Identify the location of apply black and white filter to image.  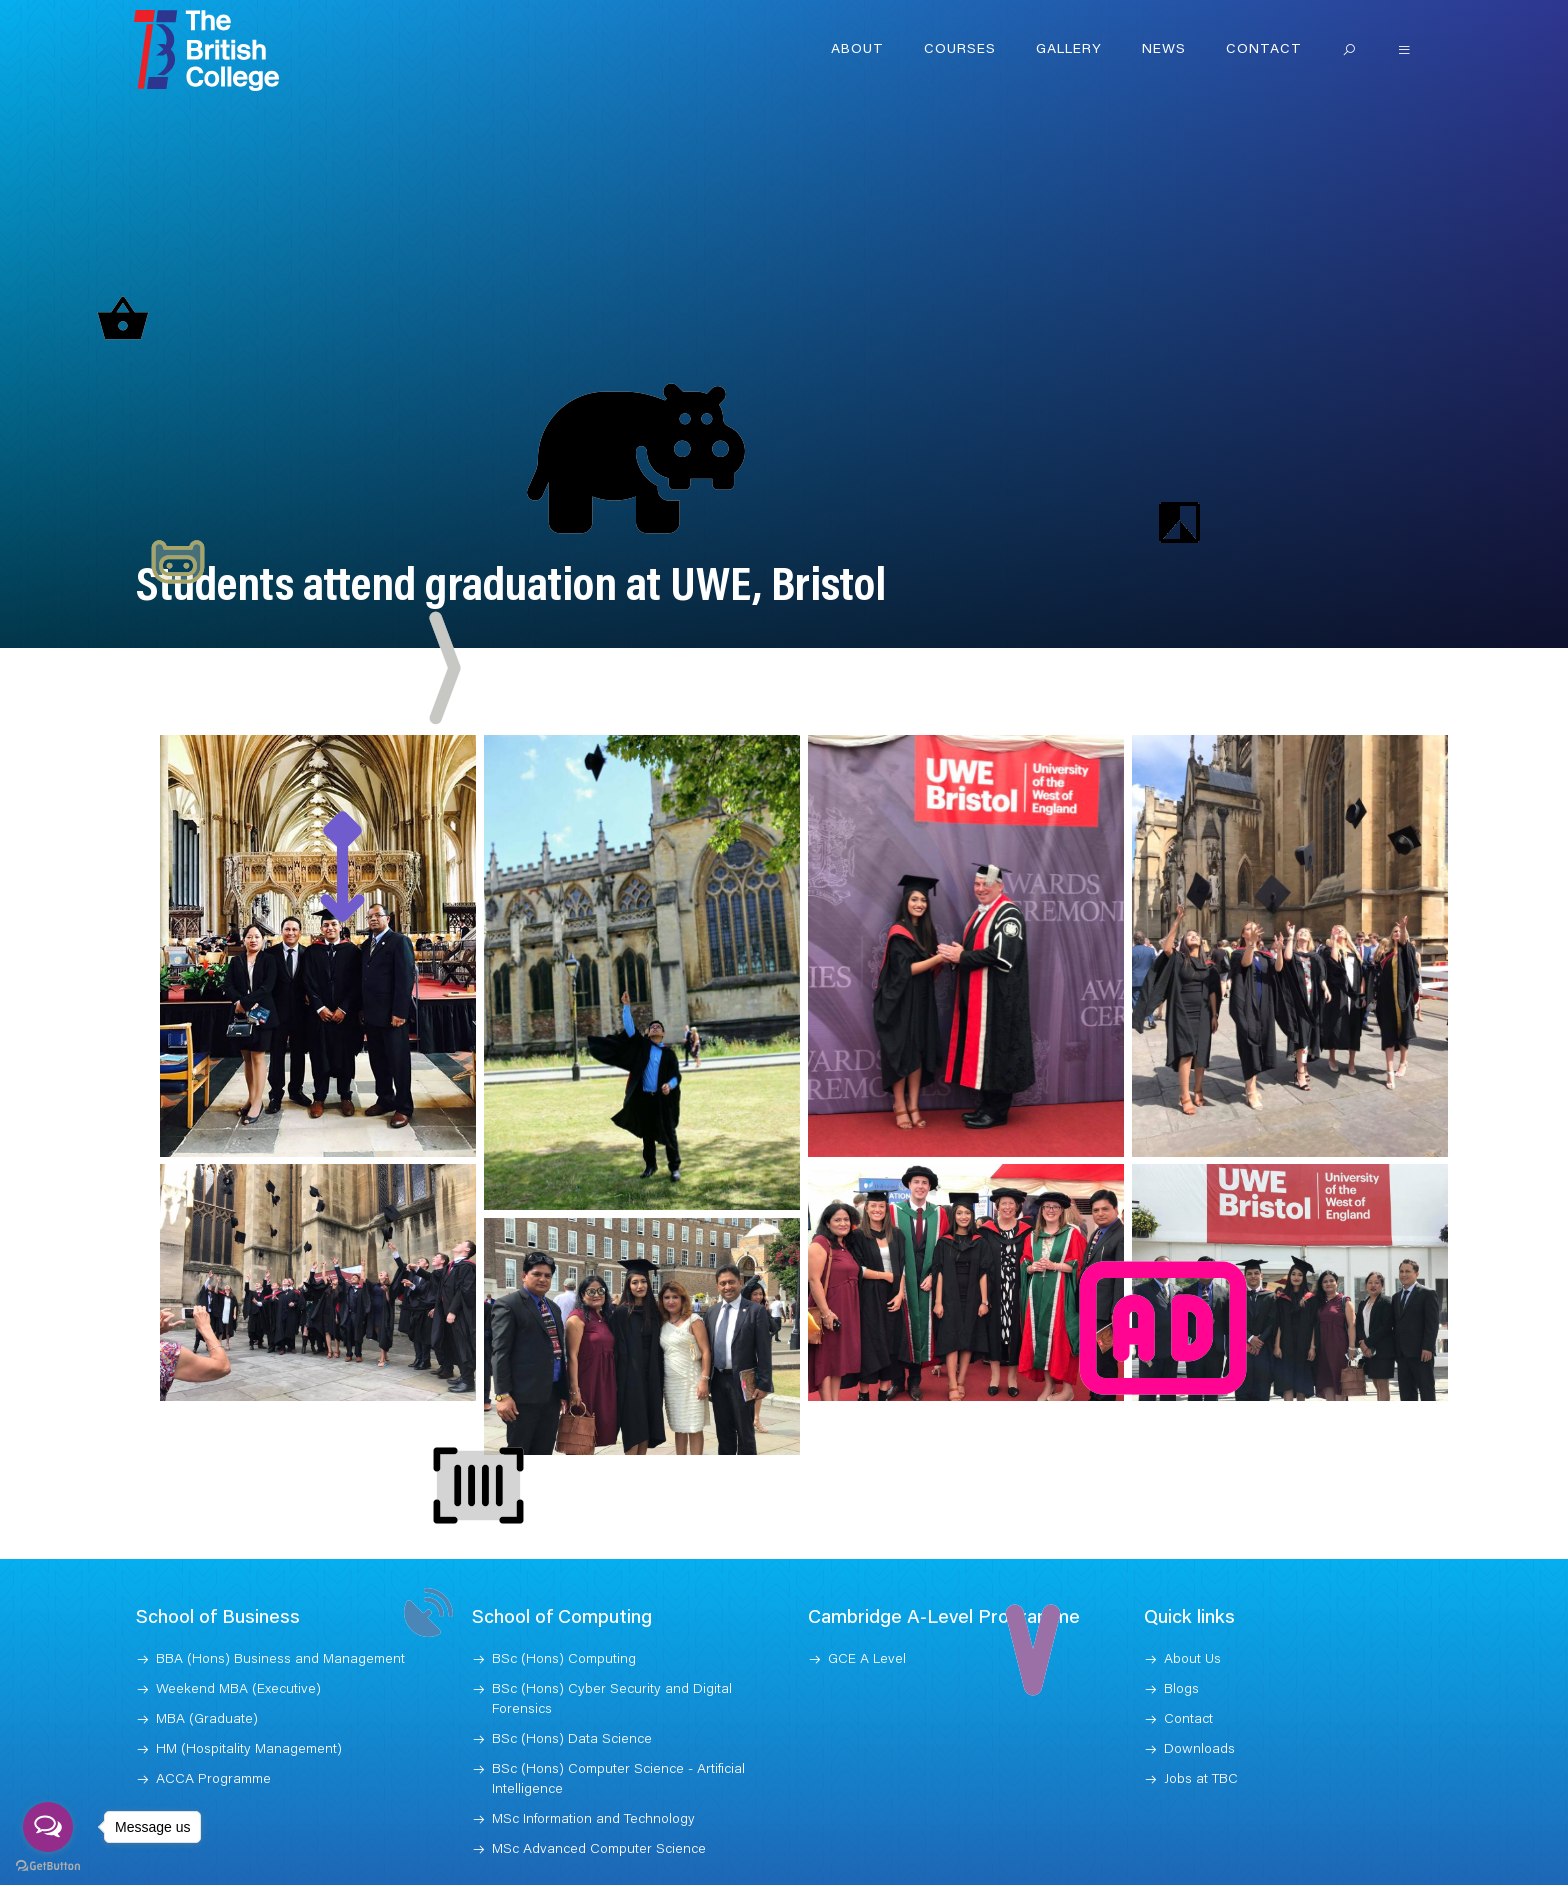
(1179, 522).